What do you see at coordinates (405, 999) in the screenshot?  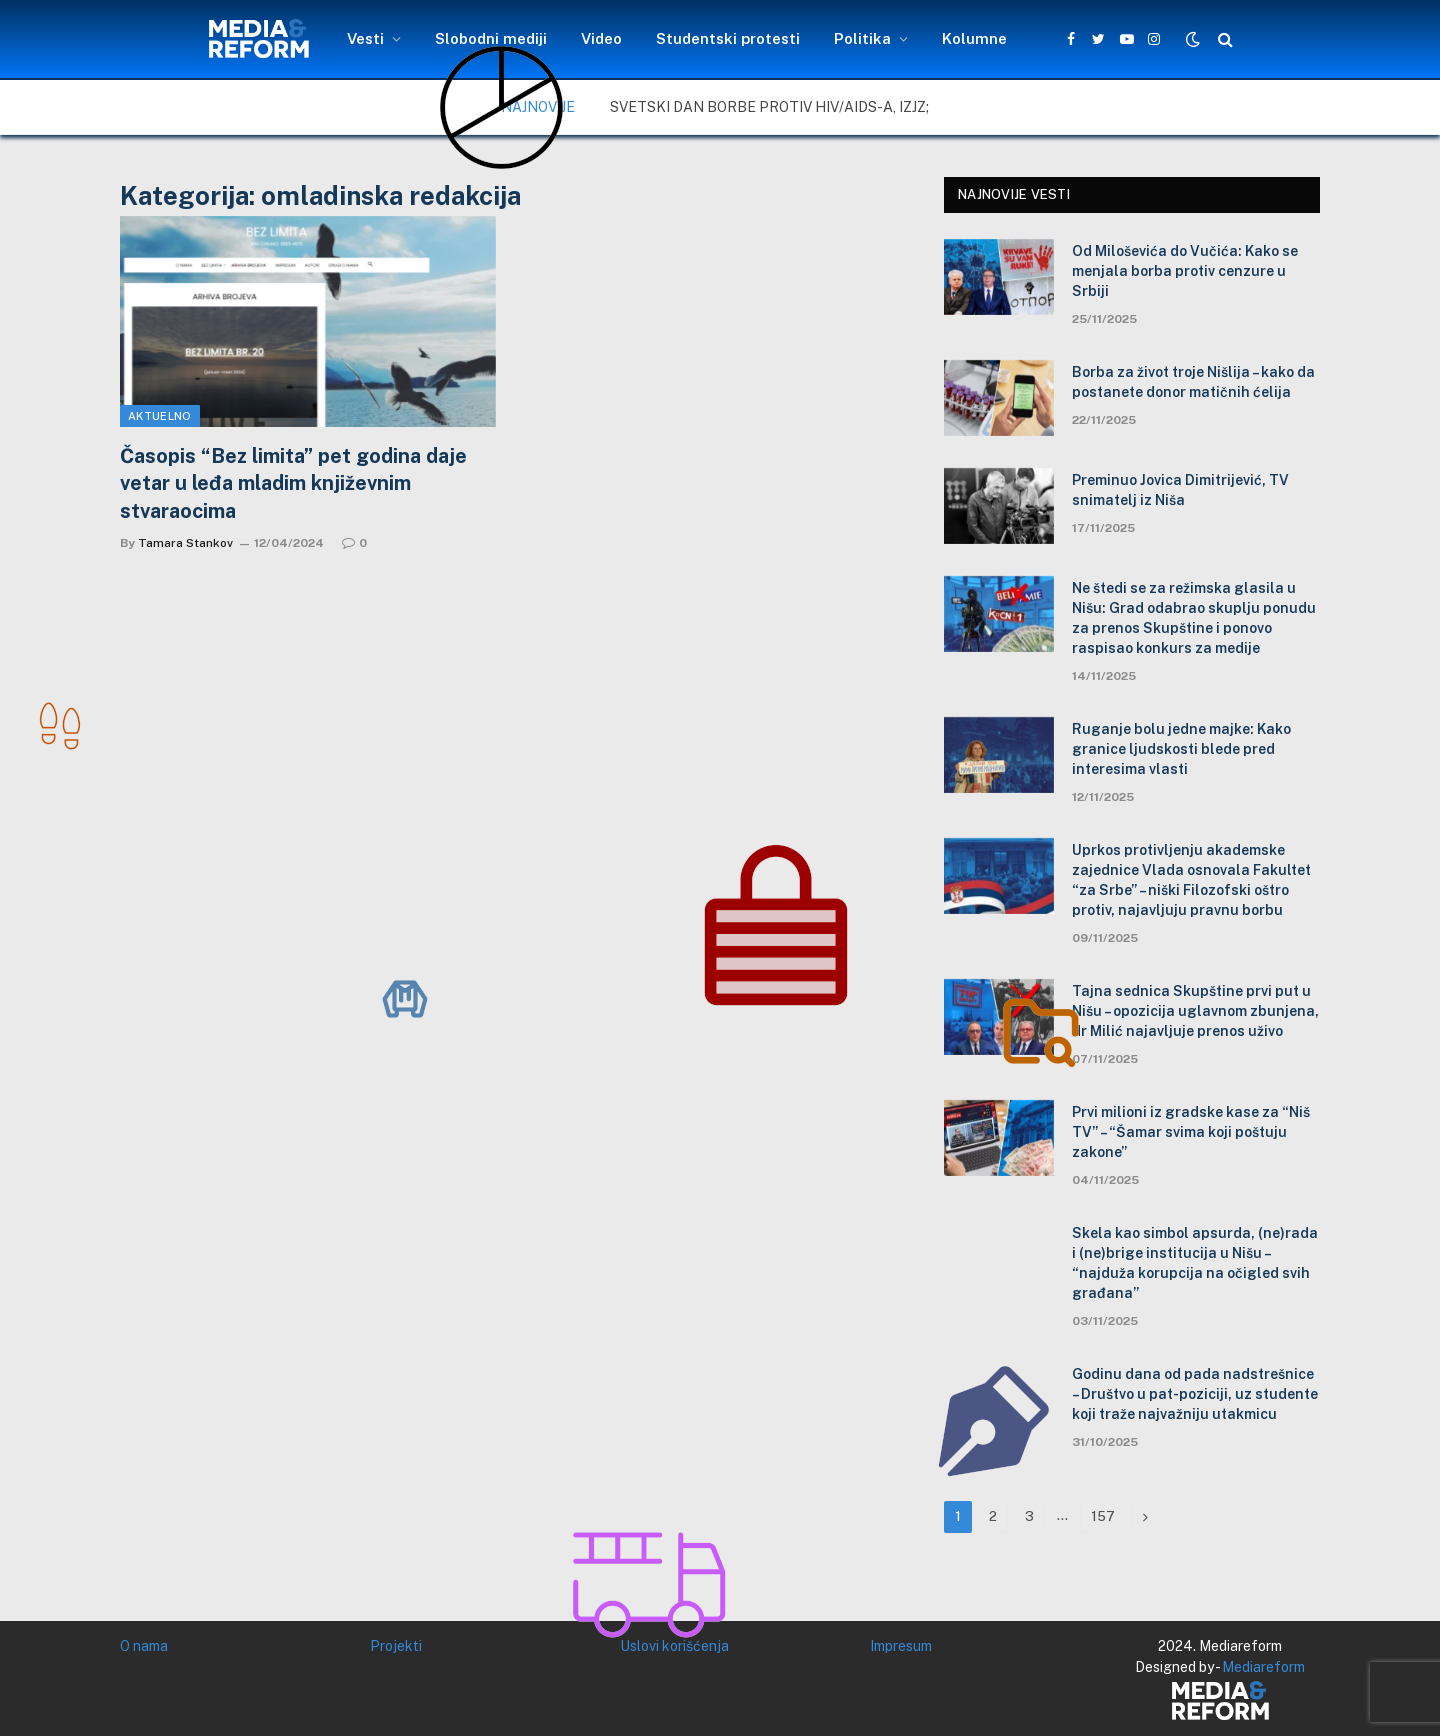 I see `browse clothing or apparel items` at bounding box center [405, 999].